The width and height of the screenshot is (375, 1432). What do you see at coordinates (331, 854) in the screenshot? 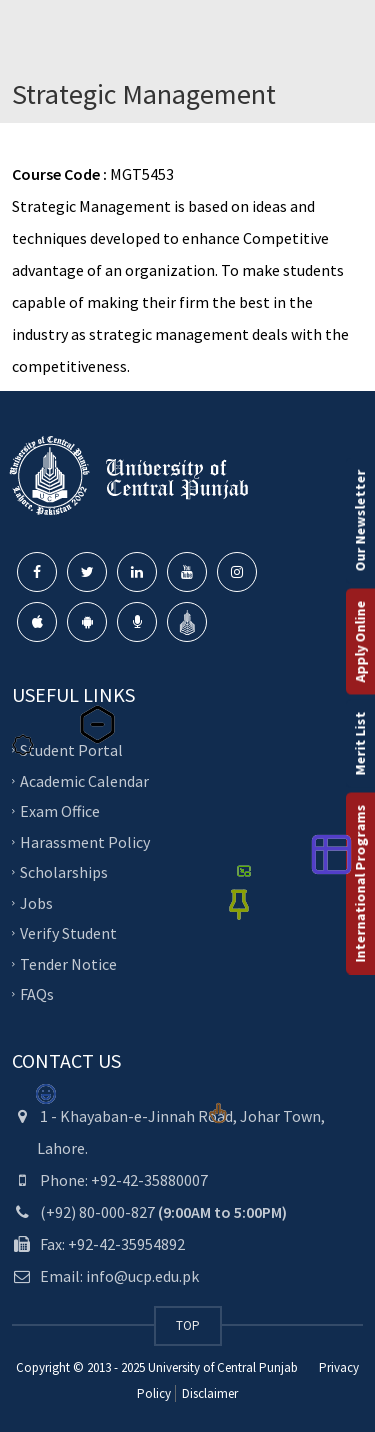
I see `view data in table format` at bounding box center [331, 854].